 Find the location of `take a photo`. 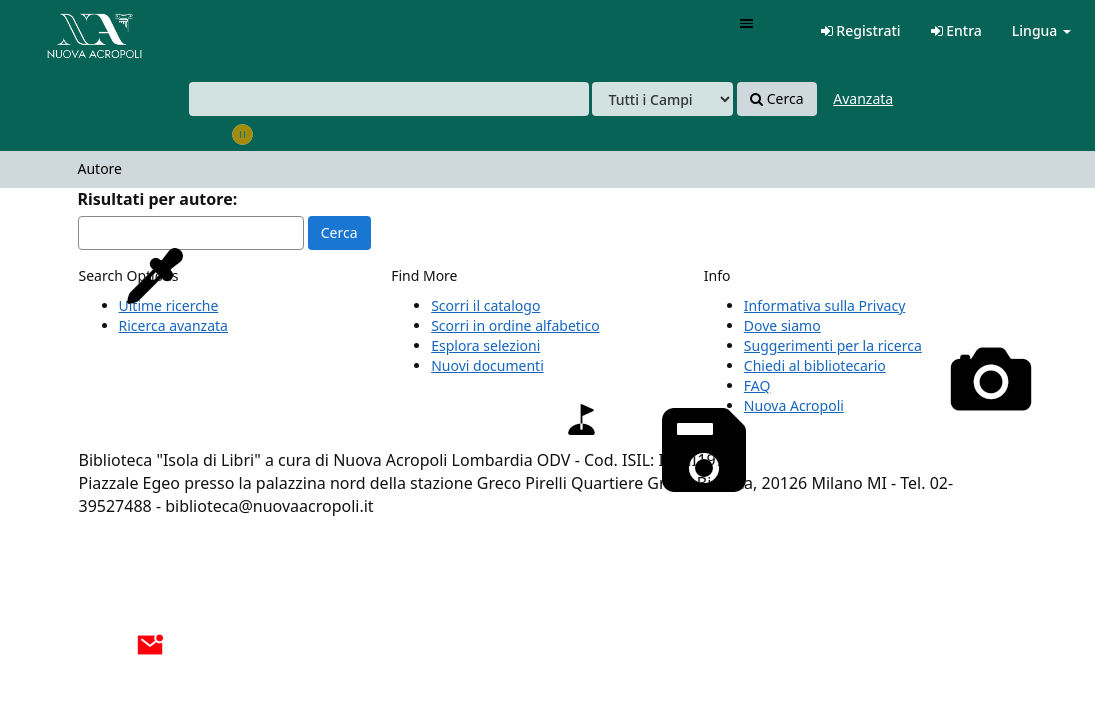

take a photo is located at coordinates (991, 379).